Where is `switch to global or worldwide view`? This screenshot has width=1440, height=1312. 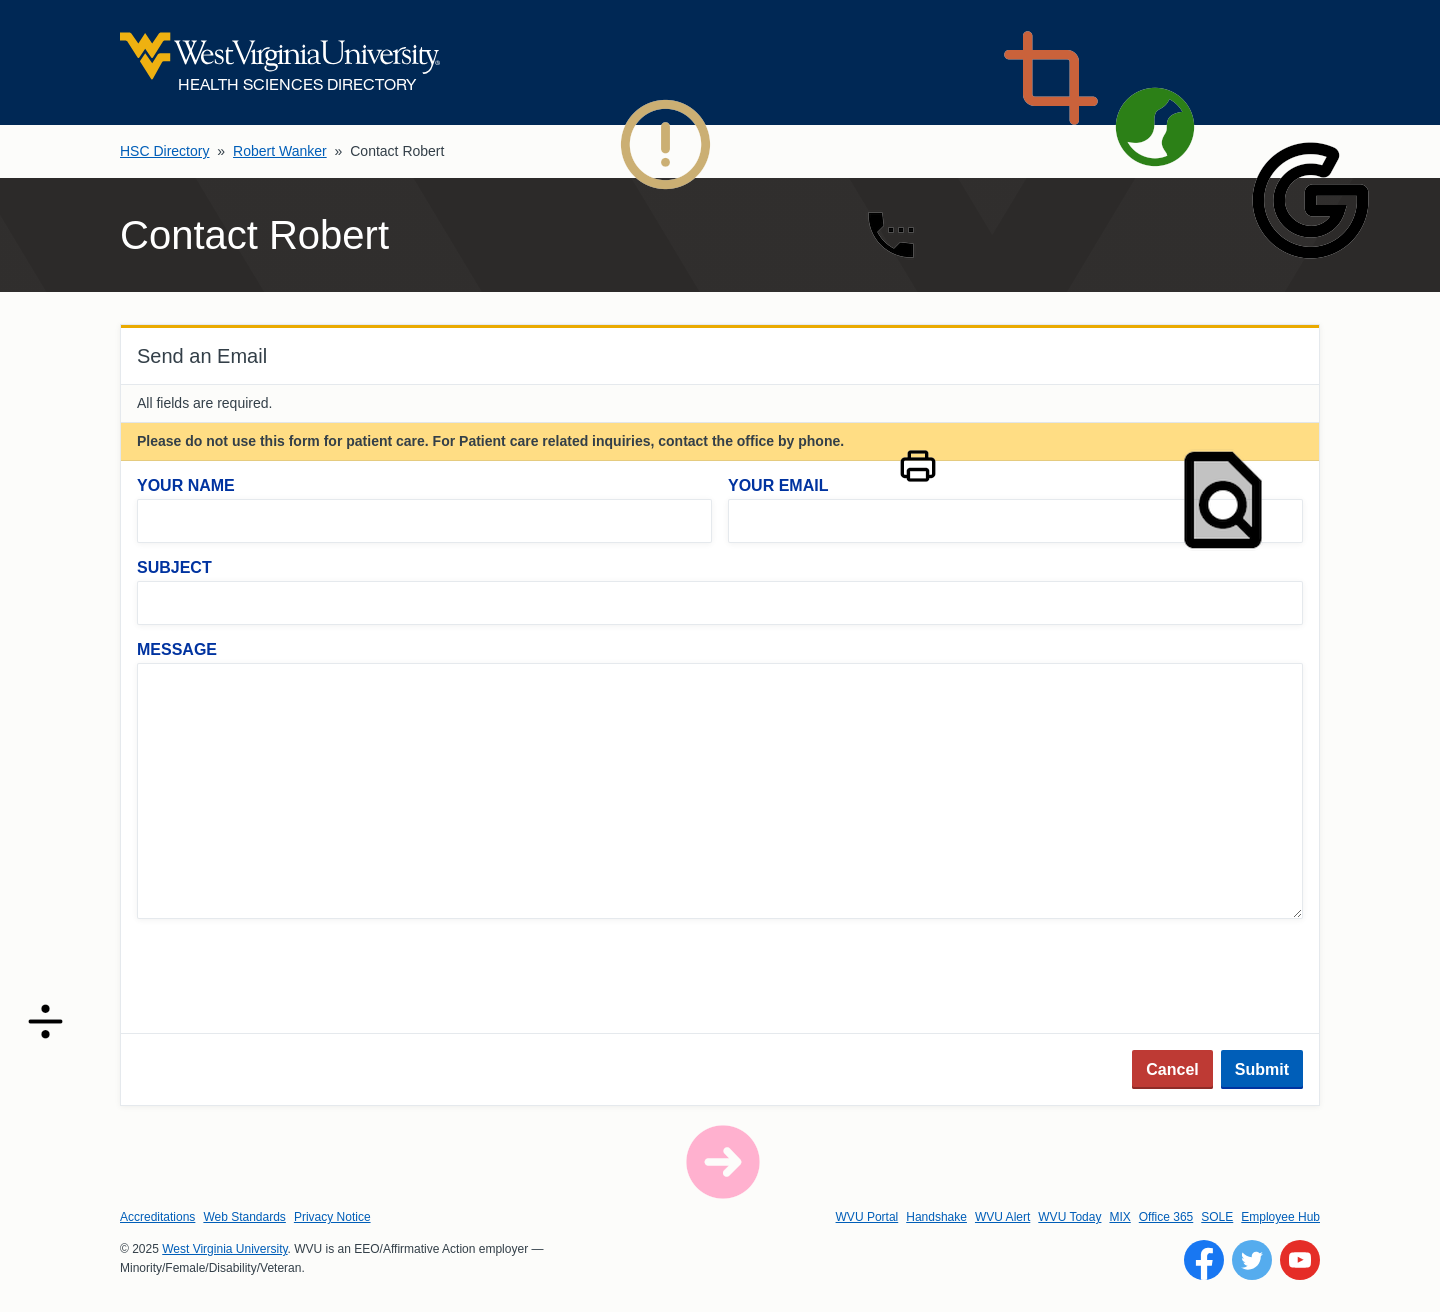 switch to global or worldwide view is located at coordinates (1155, 127).